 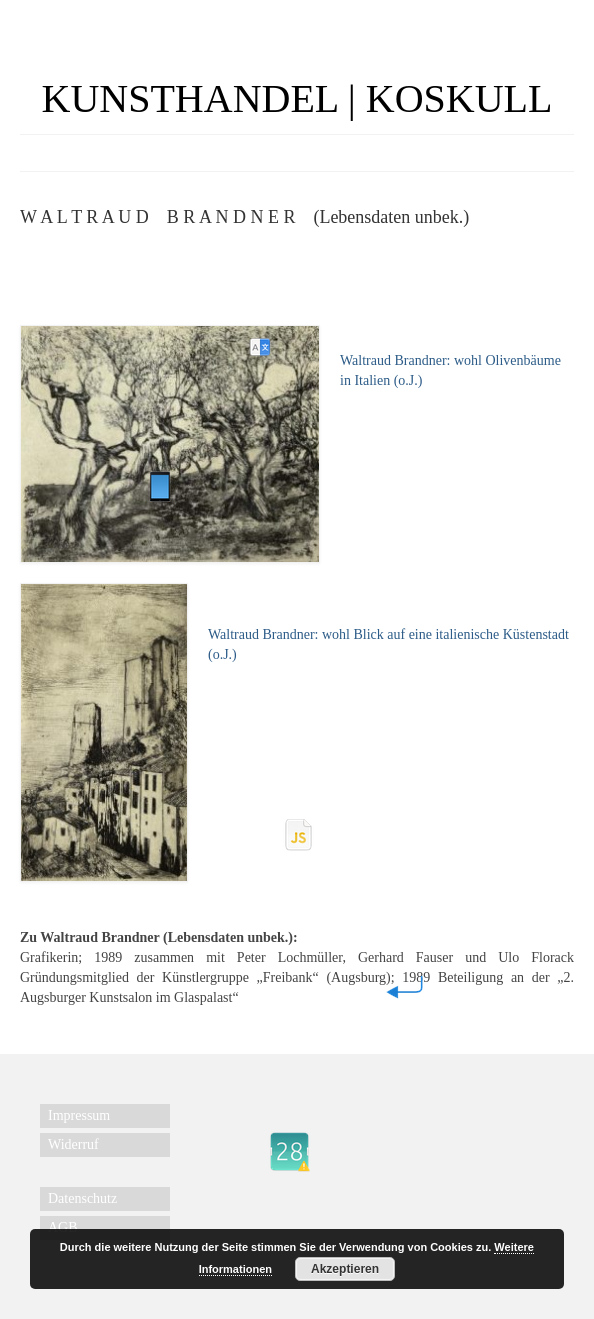 I want to click on reply to an email message, so click(x=404, y=987).